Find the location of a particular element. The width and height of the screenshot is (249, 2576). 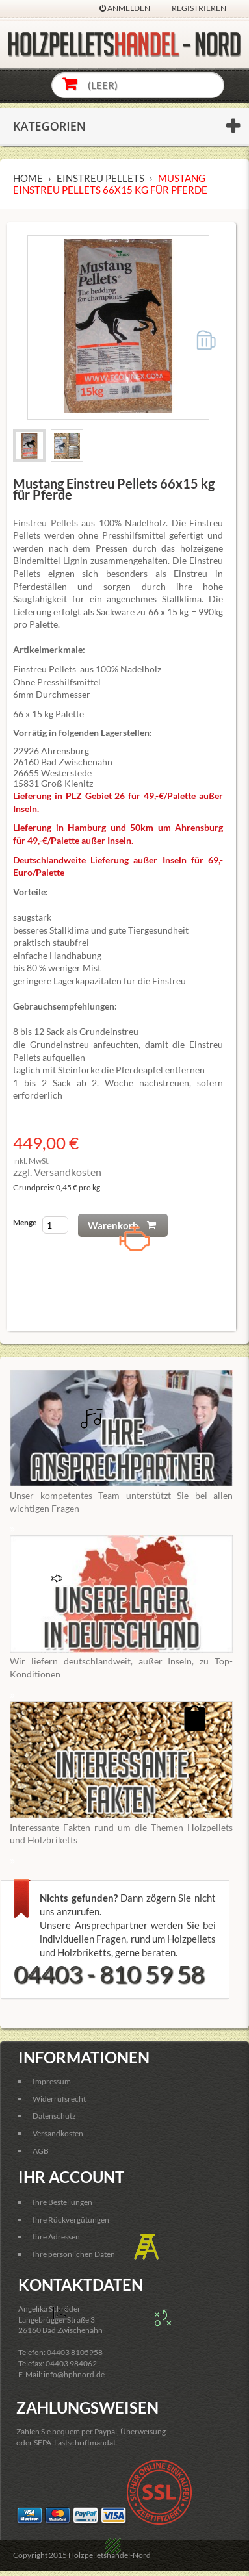

remove a song from playlist is located at coordinates (92, 1418).